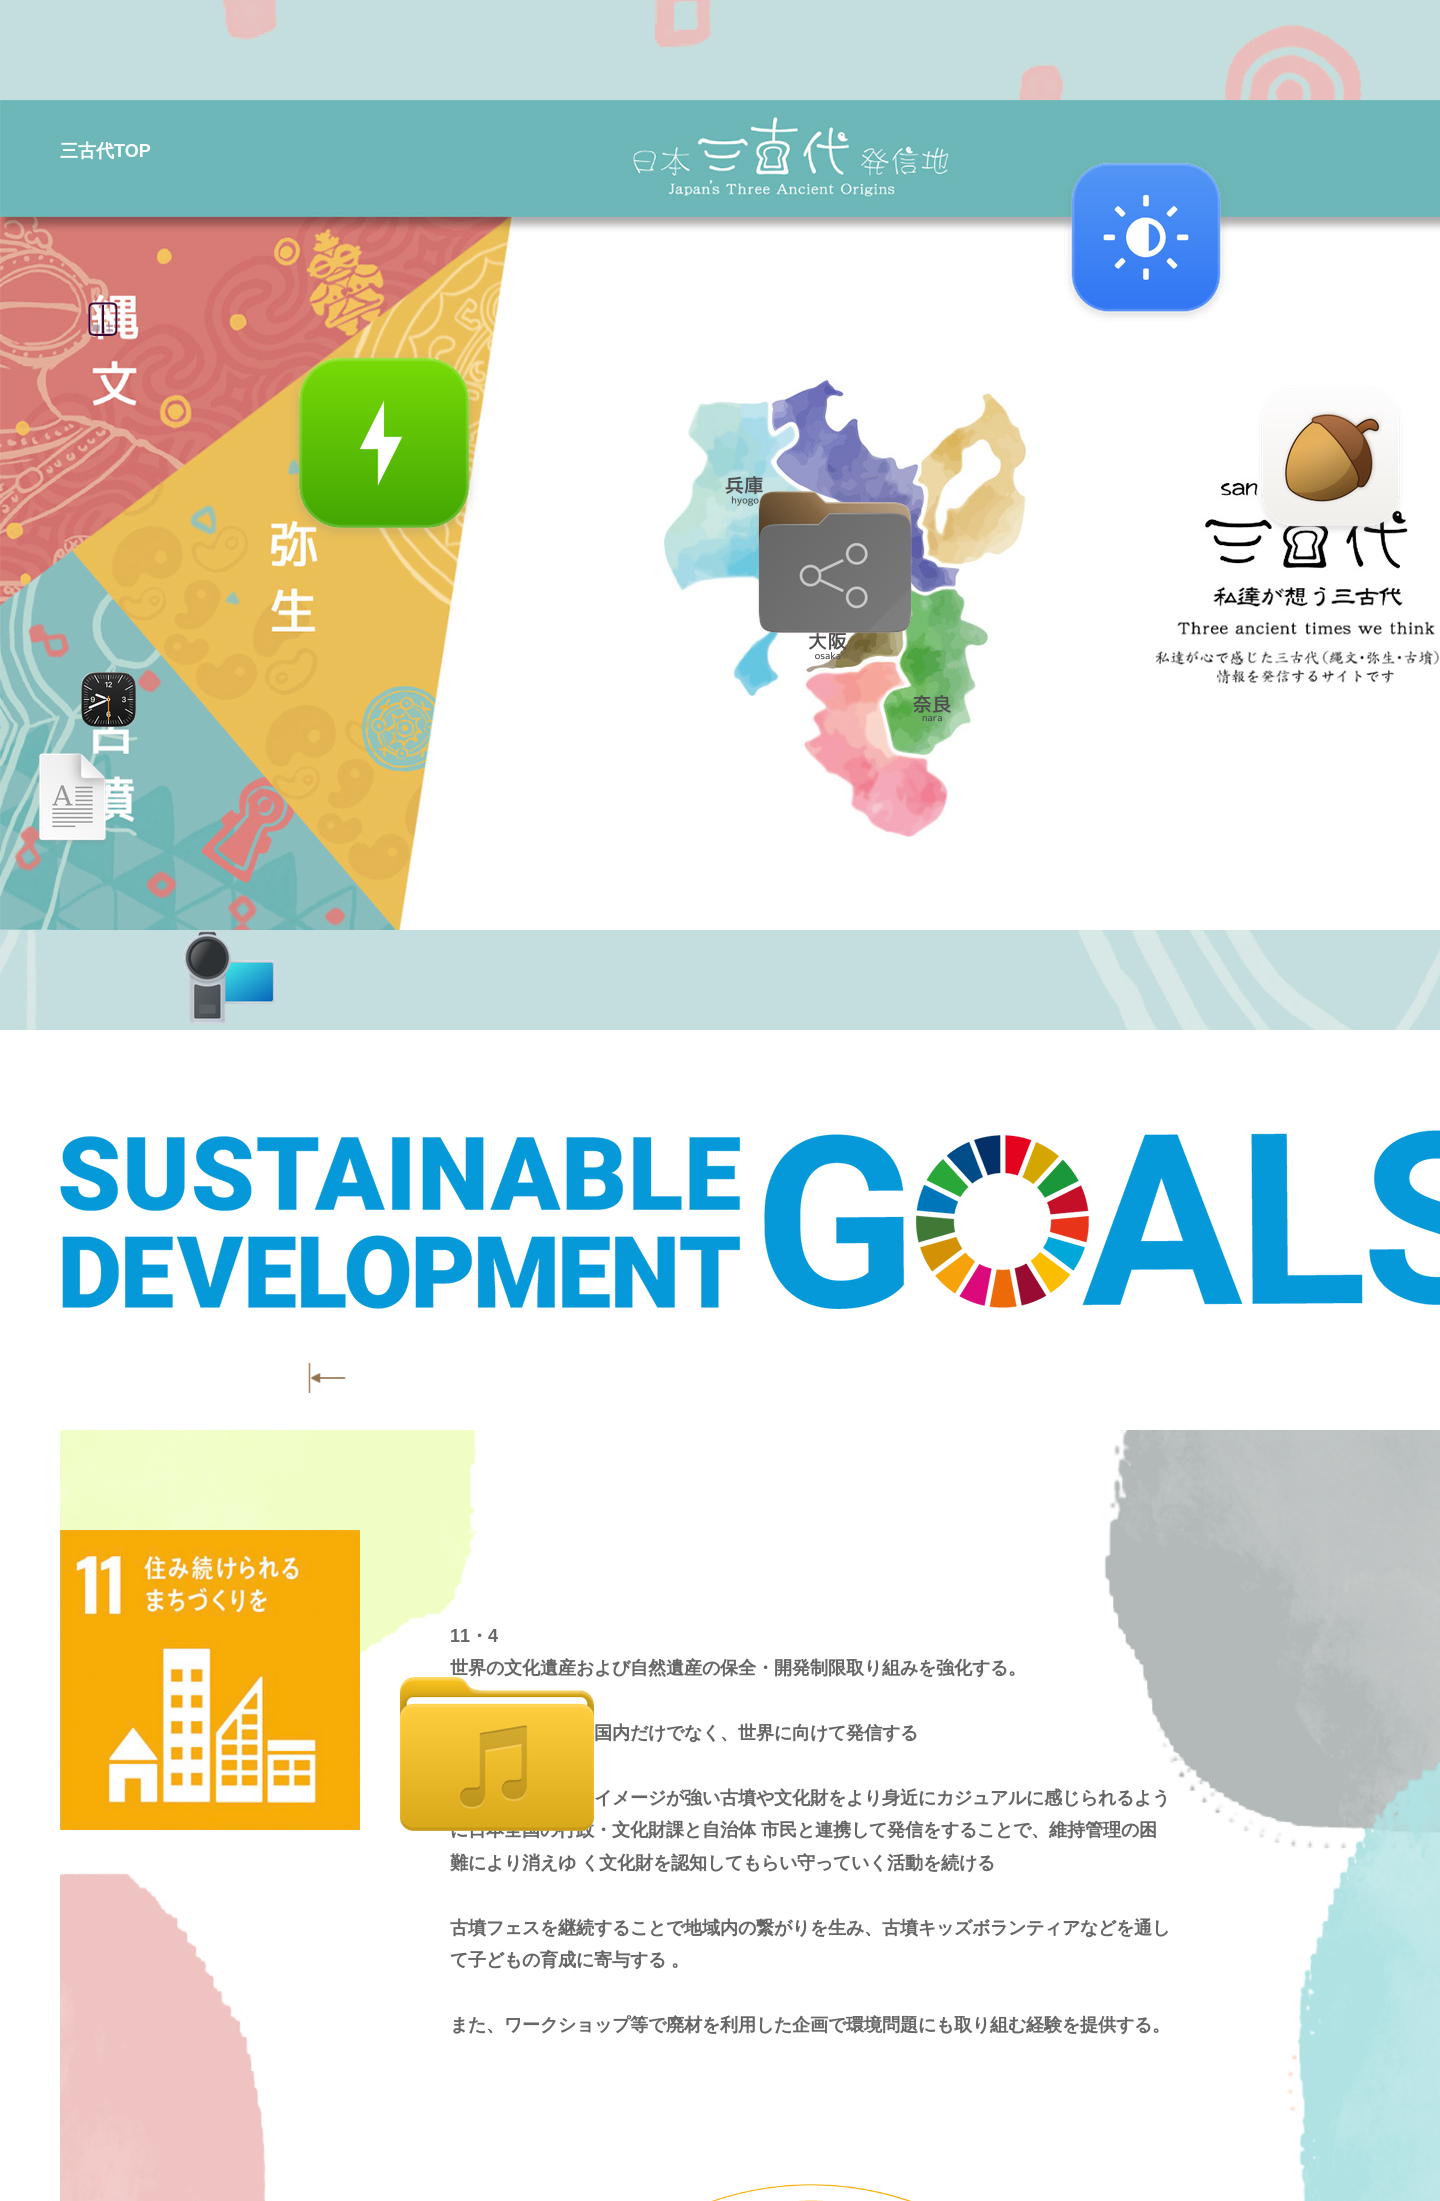  What do you see at coordinates (104, 318) in the screenshot?
I see `open the packages app` at bounding box center [104, 318].